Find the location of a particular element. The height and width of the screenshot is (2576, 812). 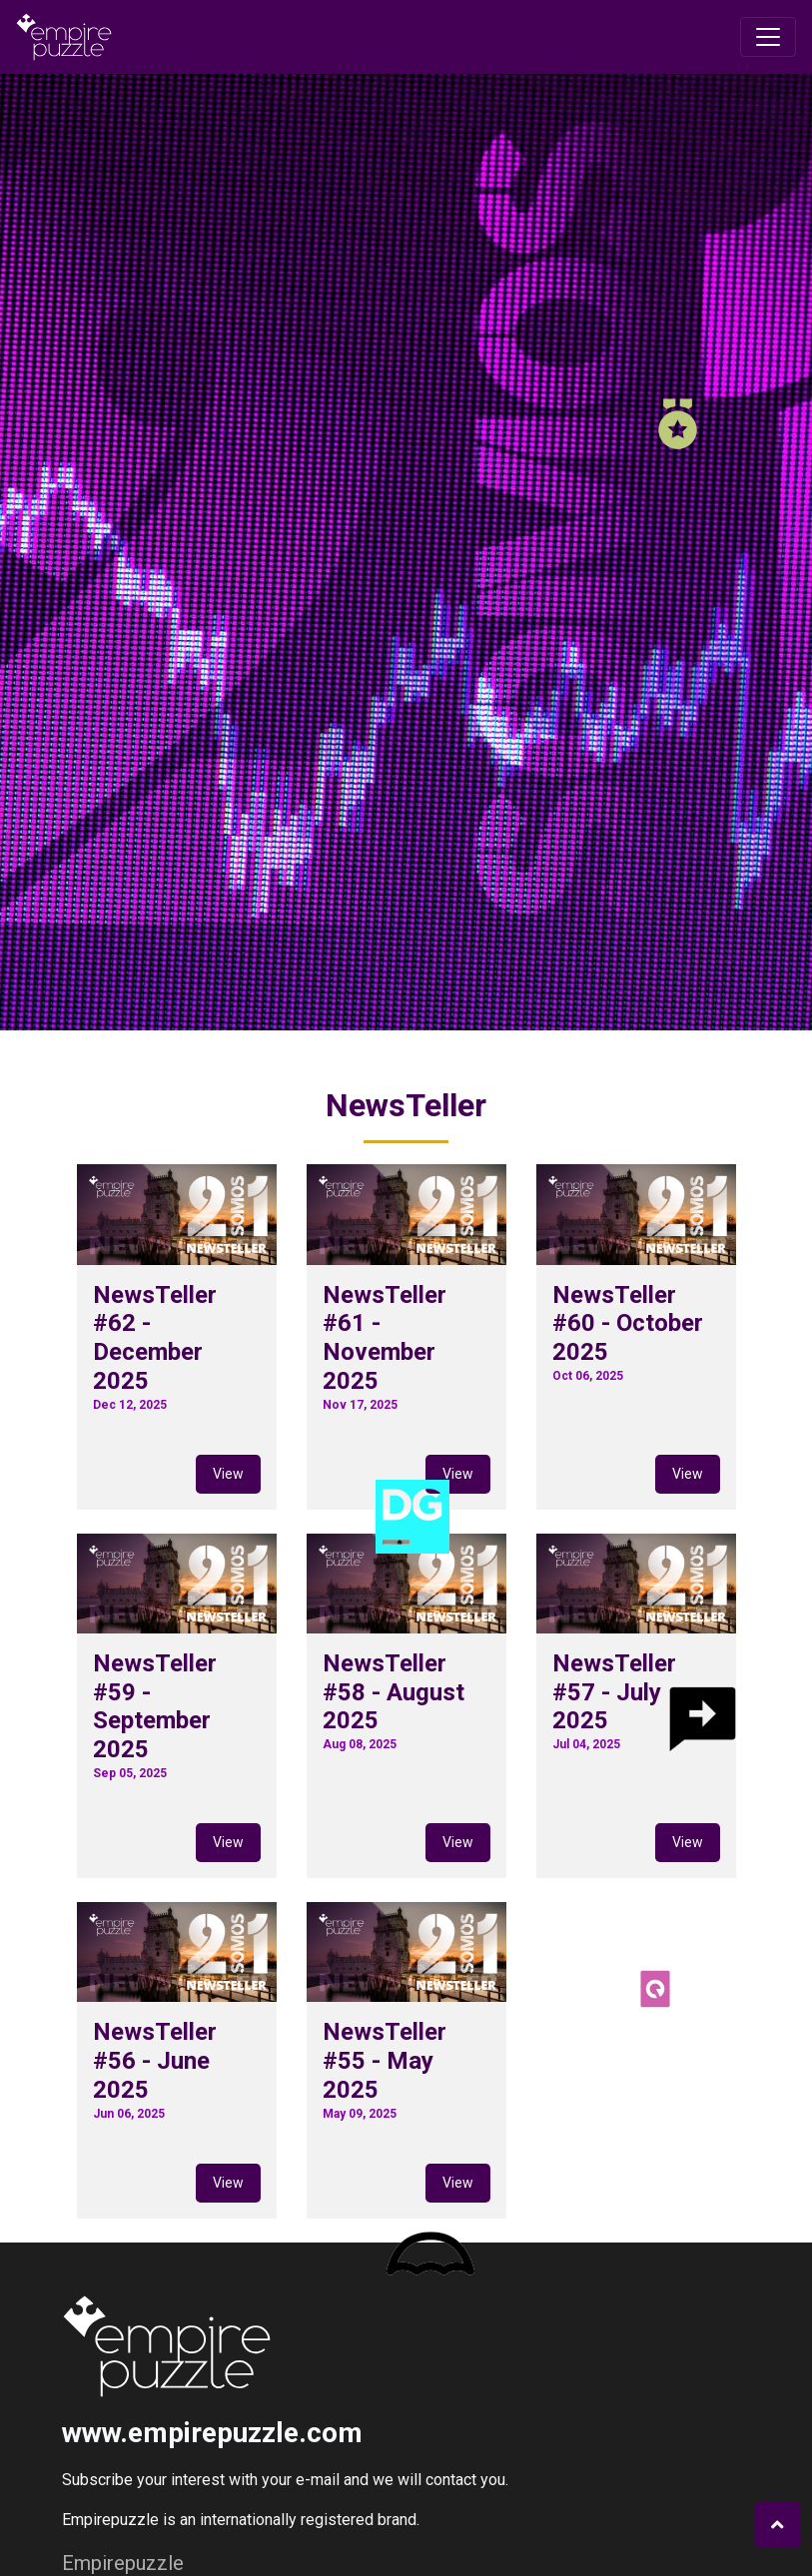

view achievements or awards is located at coordinates (677, 422).